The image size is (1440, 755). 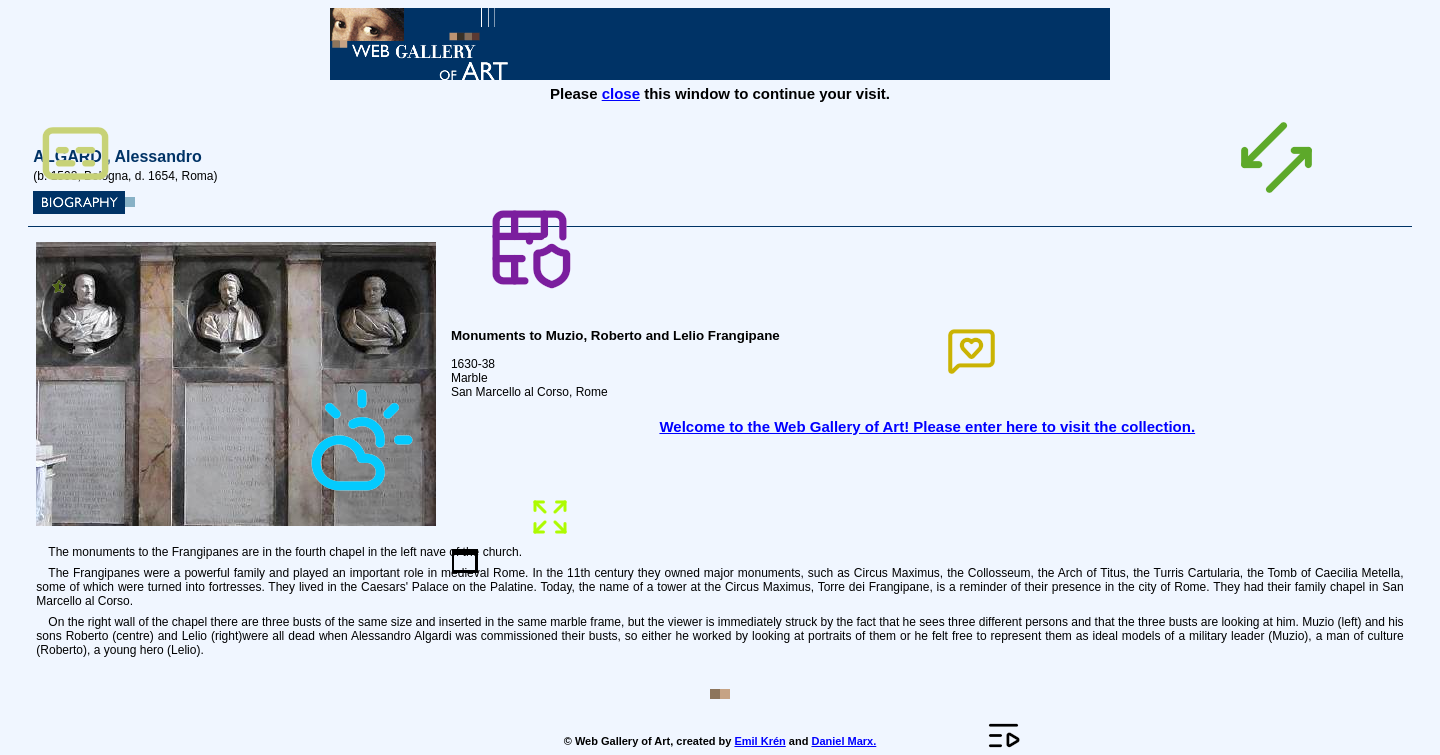 What do you see at coordinates (362, 440) in the screenshot?
I see `view current weather conditions` at bounding box center [362, 440].